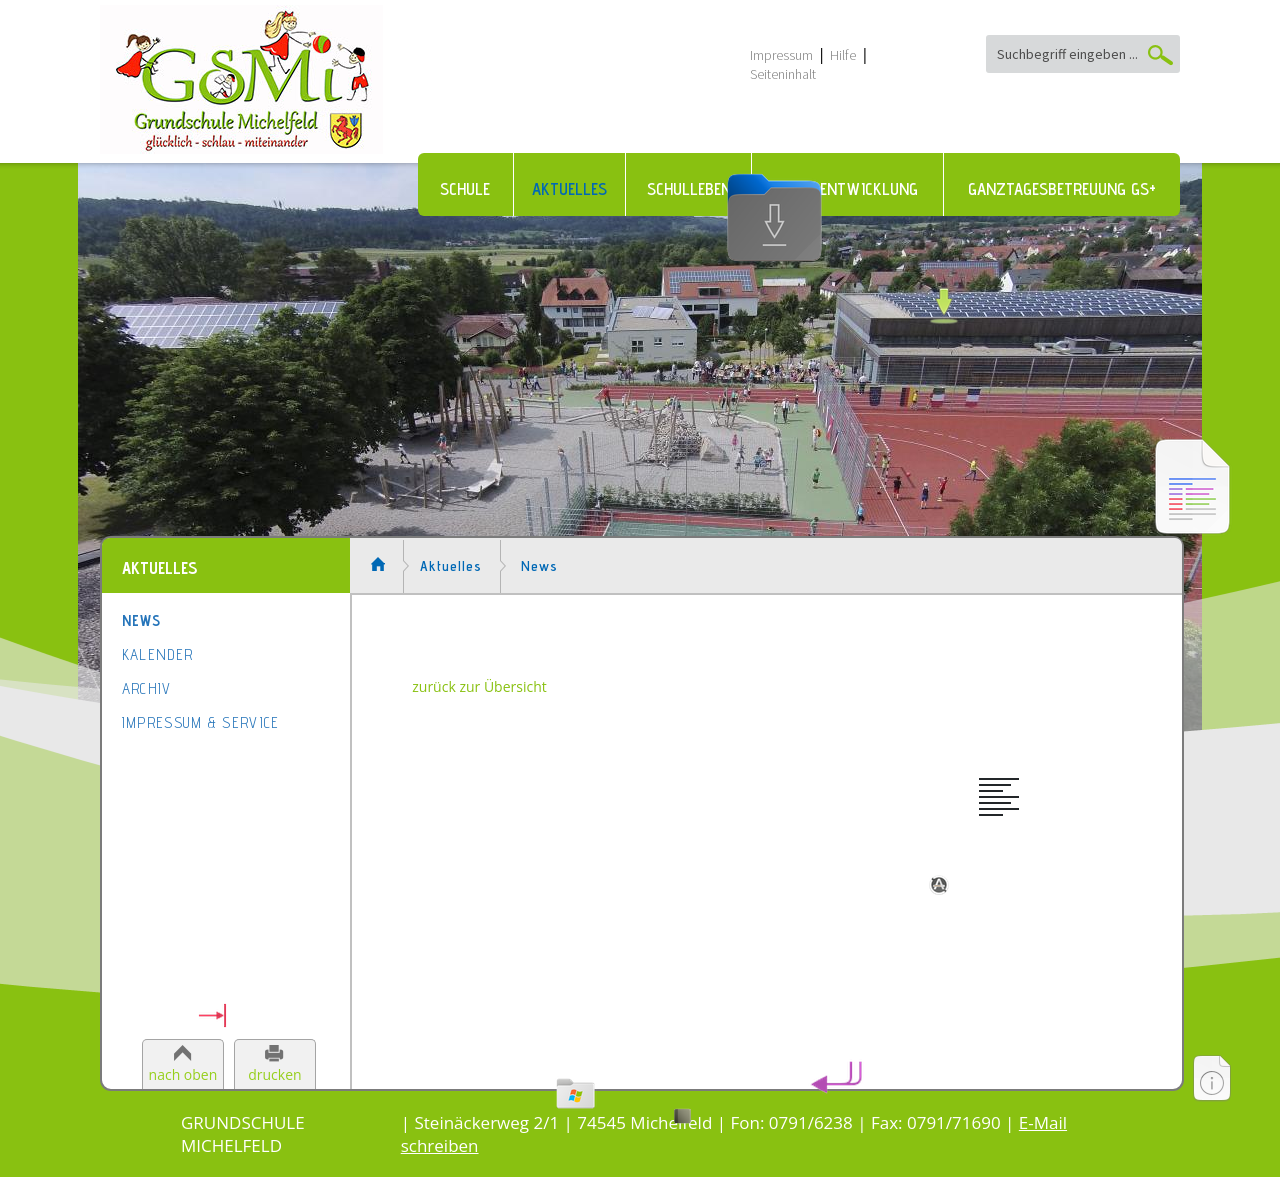 The width and height of the screenshot is (1280, 1177). Describe the element at coordinates (212, 1015) in the screenshot. I see `skip to the last item in a list or queue` at that location.